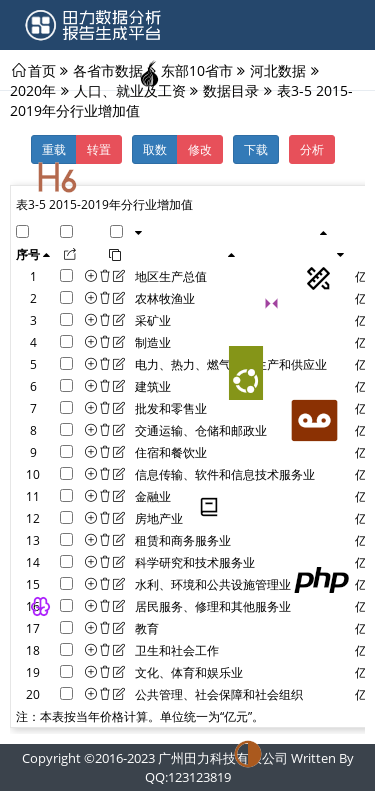 The width and height of the screenshot is (375, 791). I want to click on collapse or contract a panel horizontally, so click(271, 303).